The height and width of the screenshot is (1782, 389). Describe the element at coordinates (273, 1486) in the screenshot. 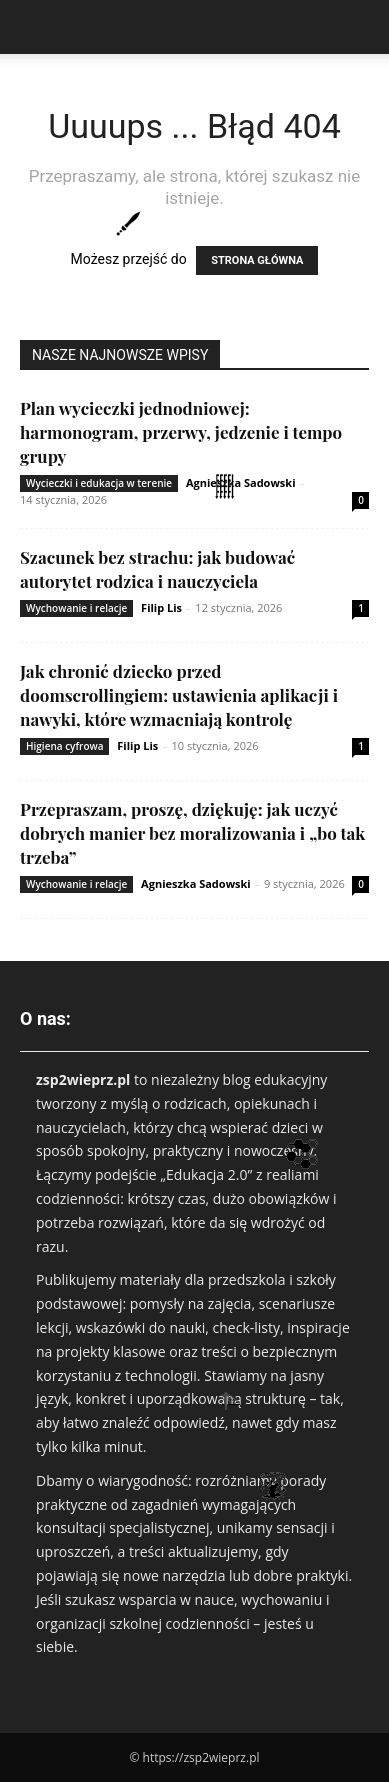

I see `holy oak tree icon for fantasy or RPG game element` at that location.